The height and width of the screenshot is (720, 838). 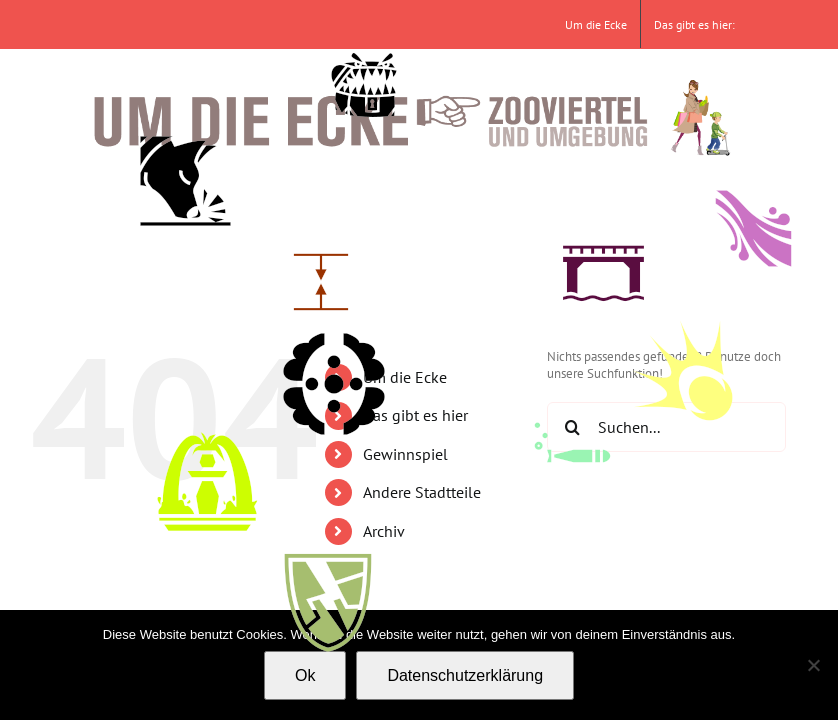 I want to click on hypersonic melon power-up or special ability, so click(x=682, y=369).